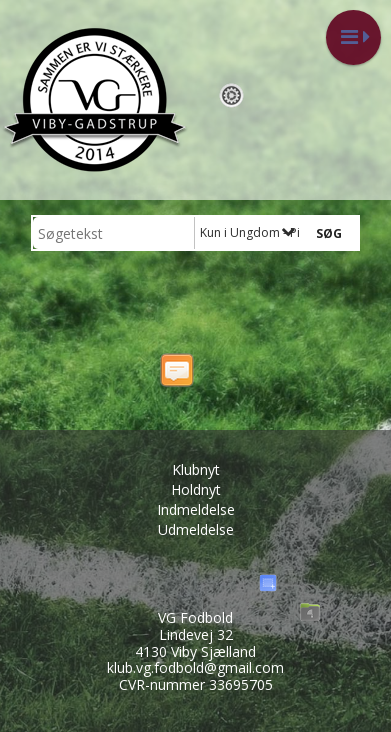  Describe the element at coordinates (231, 95) in the screenshot. I see `access system or application settings` at that location.